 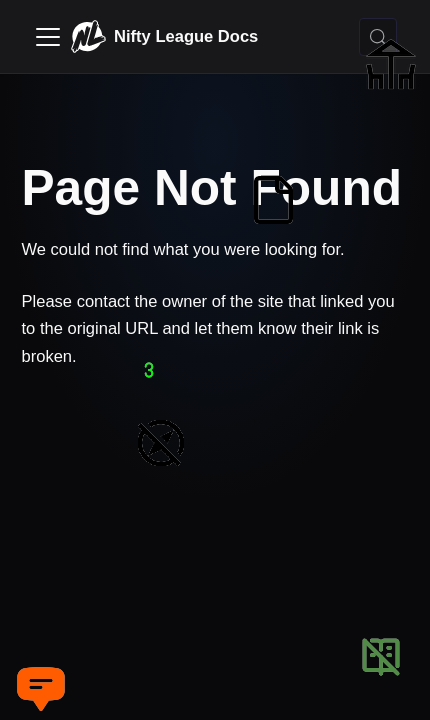 What do you see at coordinates (272, 200) in the screenshot?
I see `view or open a file` at bounding box center [272, 200].